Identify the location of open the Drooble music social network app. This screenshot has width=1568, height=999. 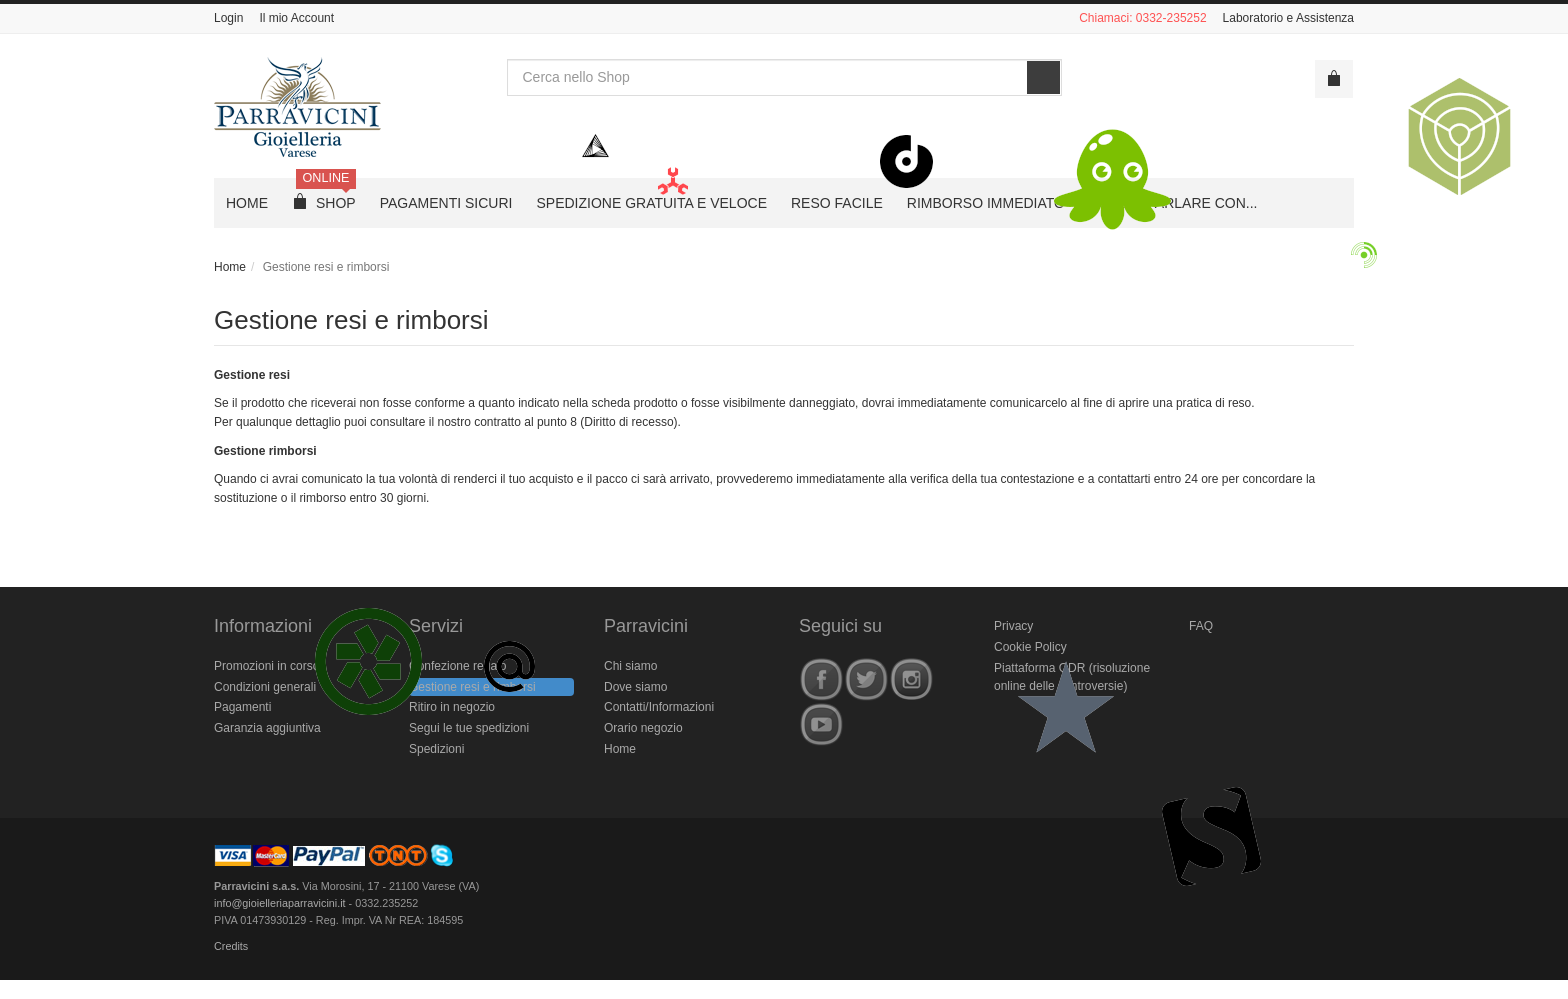
(906, 161).